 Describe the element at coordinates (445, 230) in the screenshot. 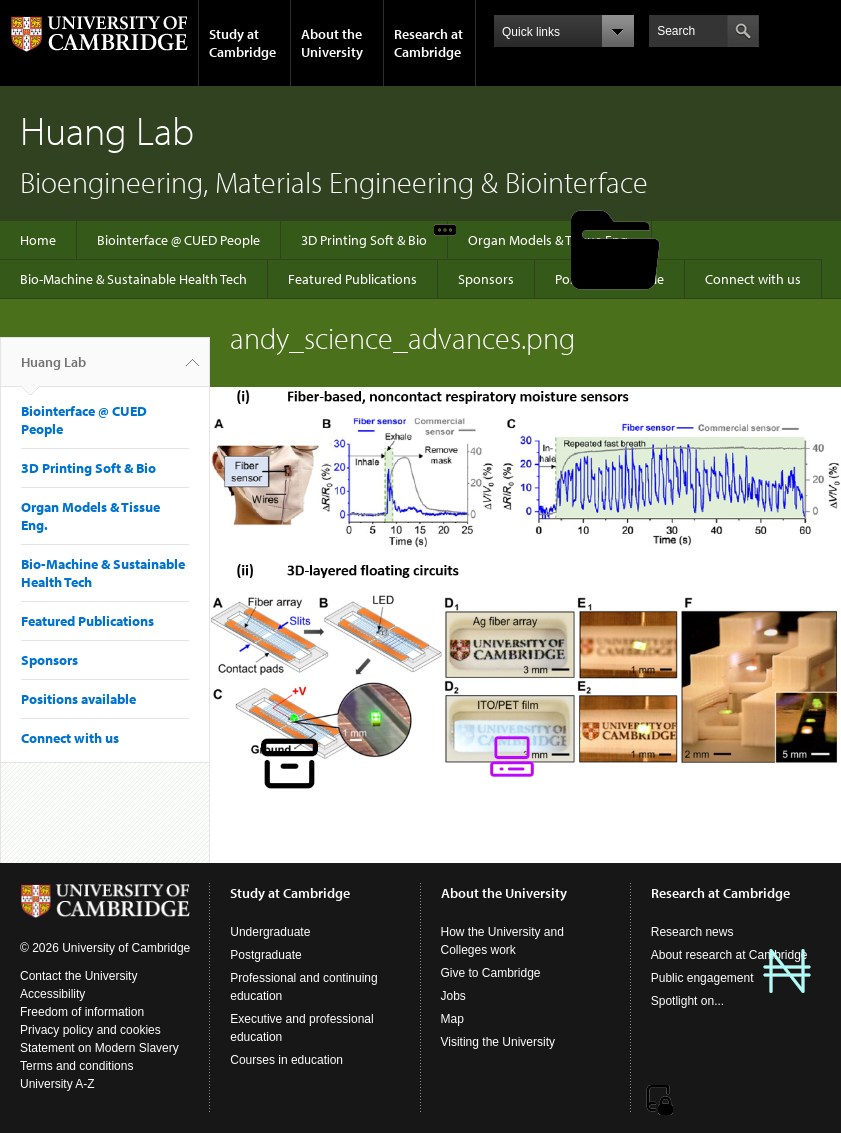

I see `access more options or actions` at that location.